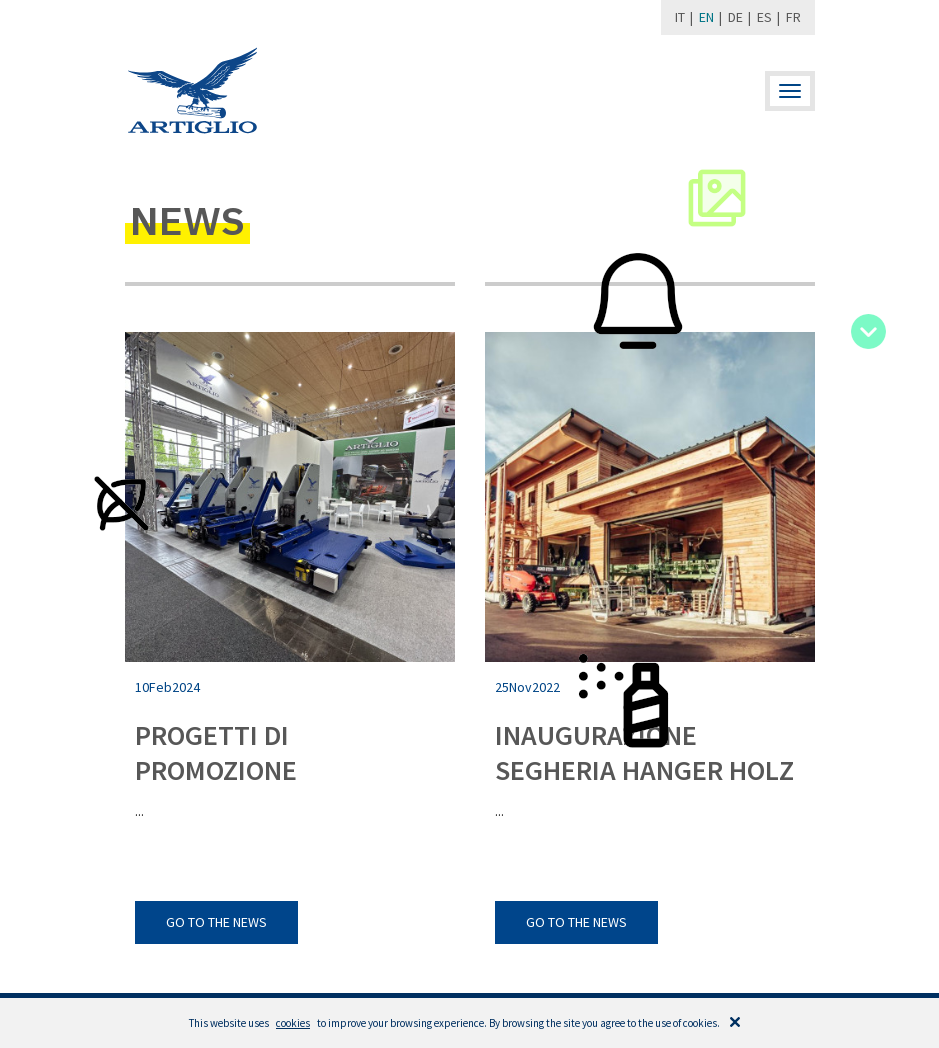 The image size is (939, 1048). Describe the element at coordinates (121, 503) in the screenshot. I see `disable eco mode or power saving` at that location.